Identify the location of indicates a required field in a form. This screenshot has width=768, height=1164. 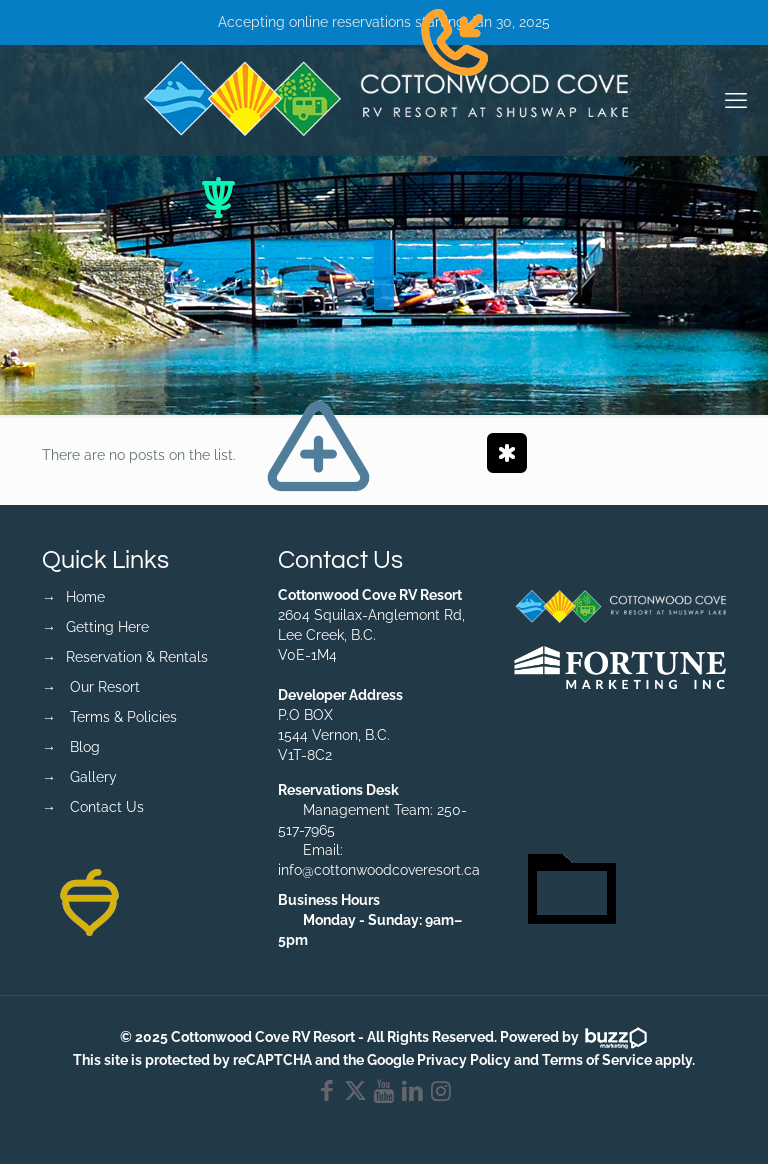
(507, 453).